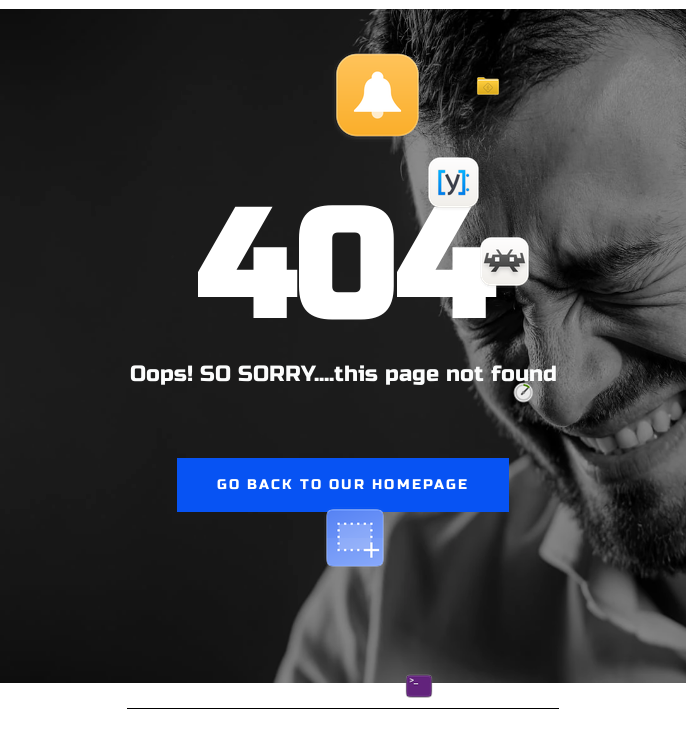  Describe the element at coordinates (377, 96) in the screenshot. I see `open notification preferences` at that location.